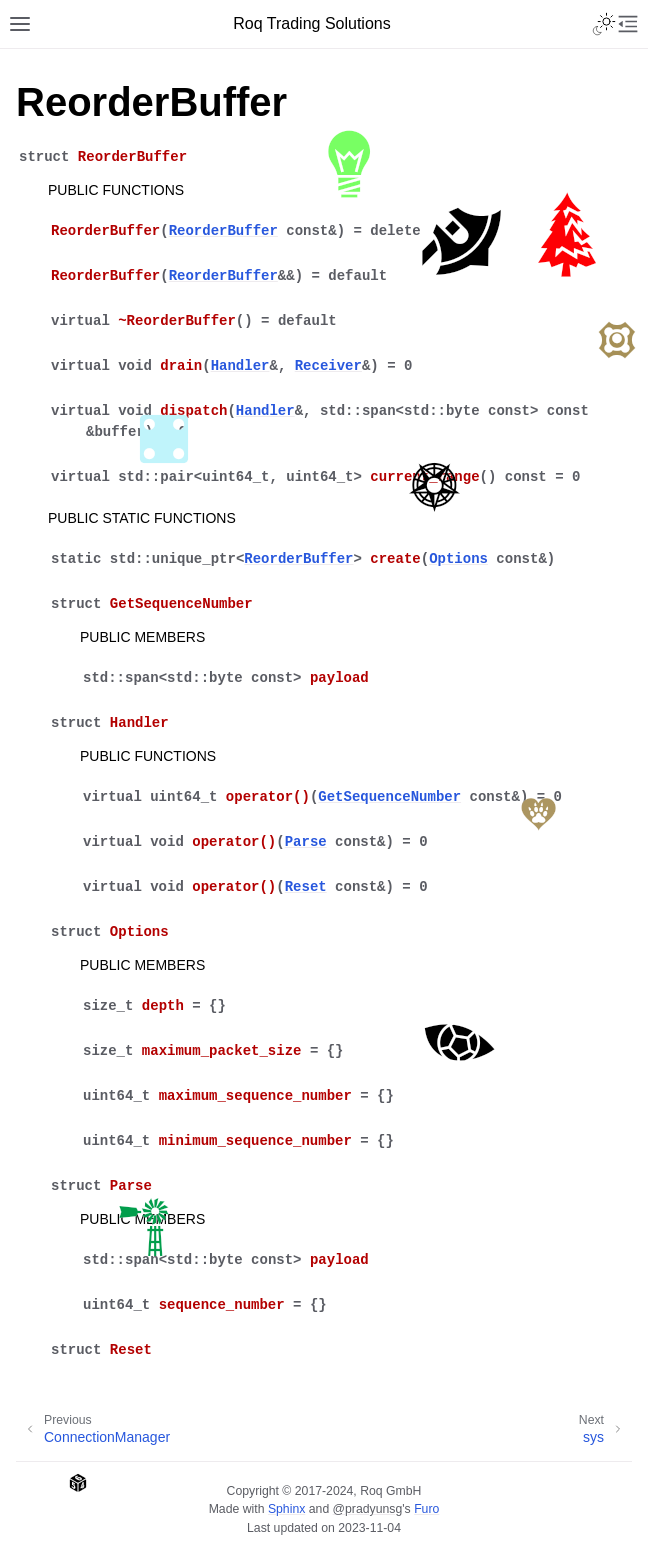  I want to click on roll the dice or randomize, so click(164, 439).